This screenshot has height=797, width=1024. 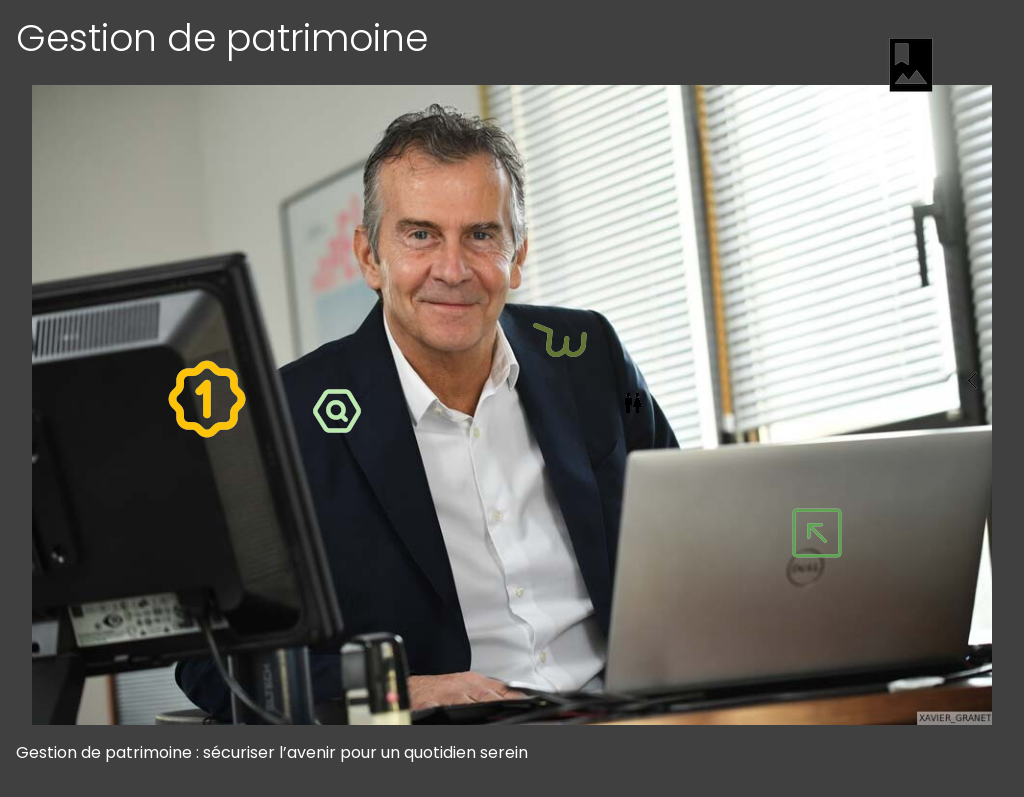 I want to click on open the Wish shopping app, so click(x=560, y=340).